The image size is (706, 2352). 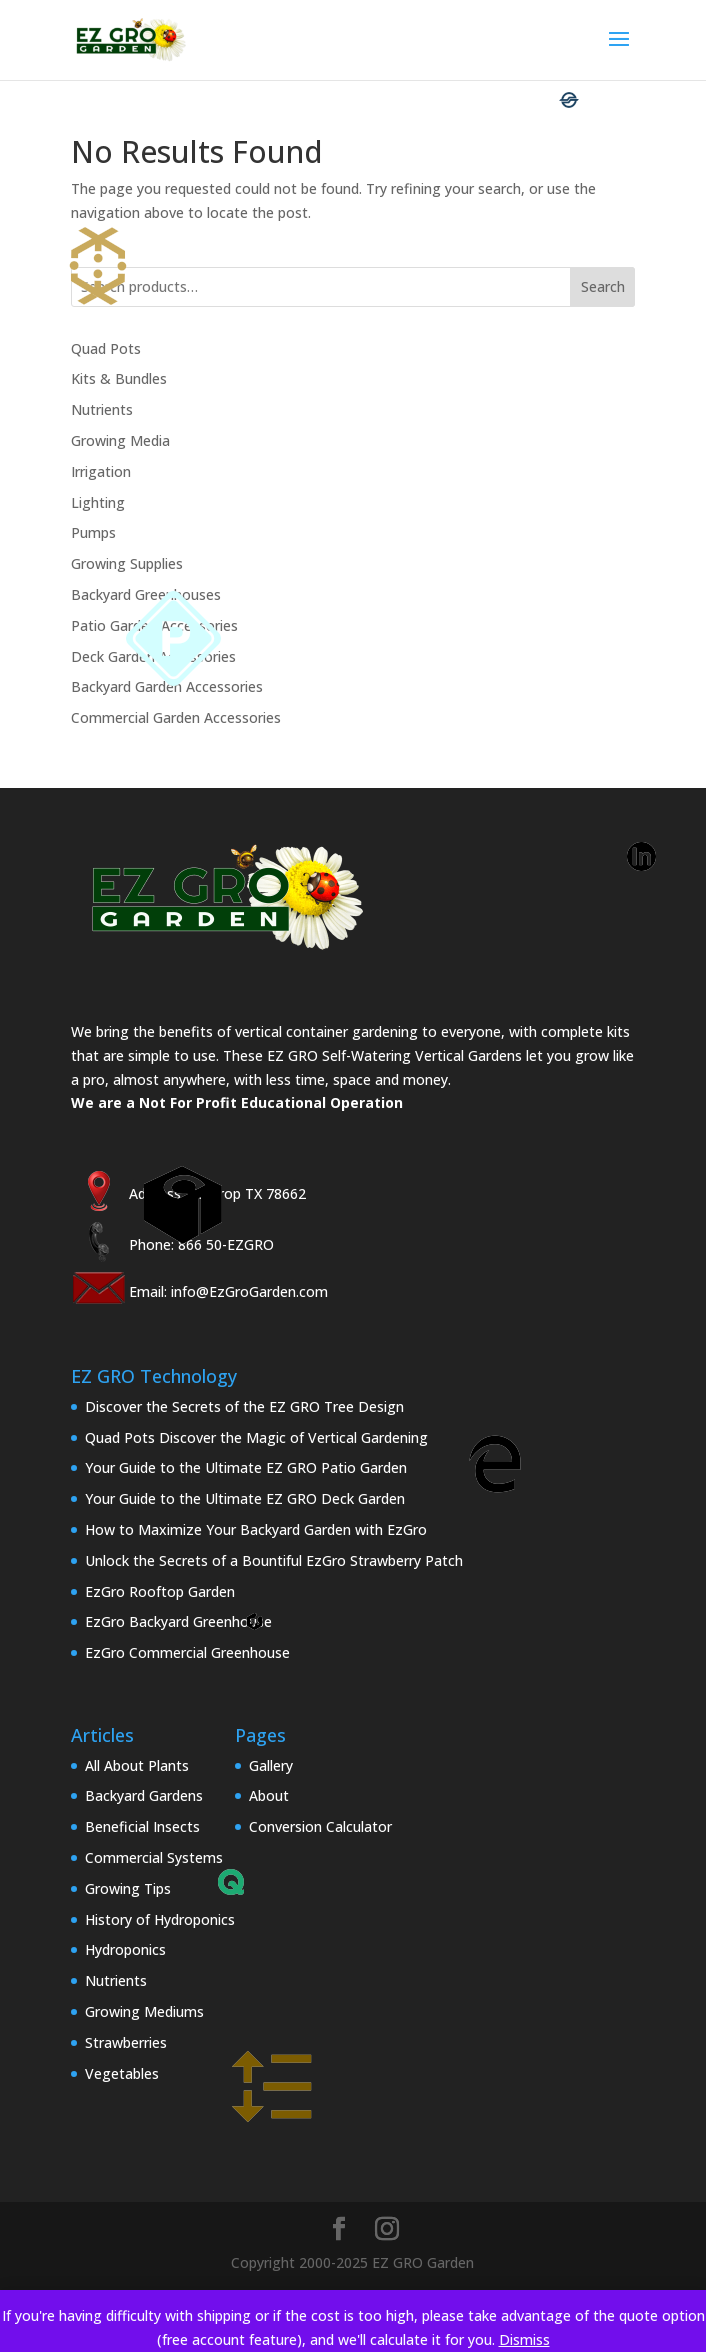 What do you see at coordinates (98, 266) in the screenshot?
I see `google cloud dataflow service logo` at bounding box center [98, 266].